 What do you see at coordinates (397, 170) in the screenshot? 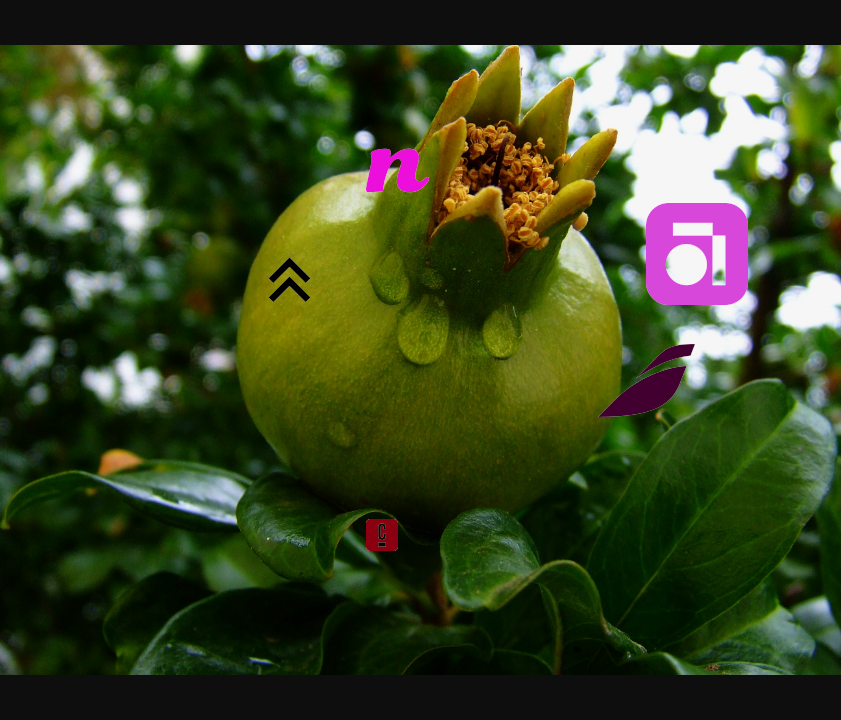
I see `notist app logo` at bounding box center [397, 170].